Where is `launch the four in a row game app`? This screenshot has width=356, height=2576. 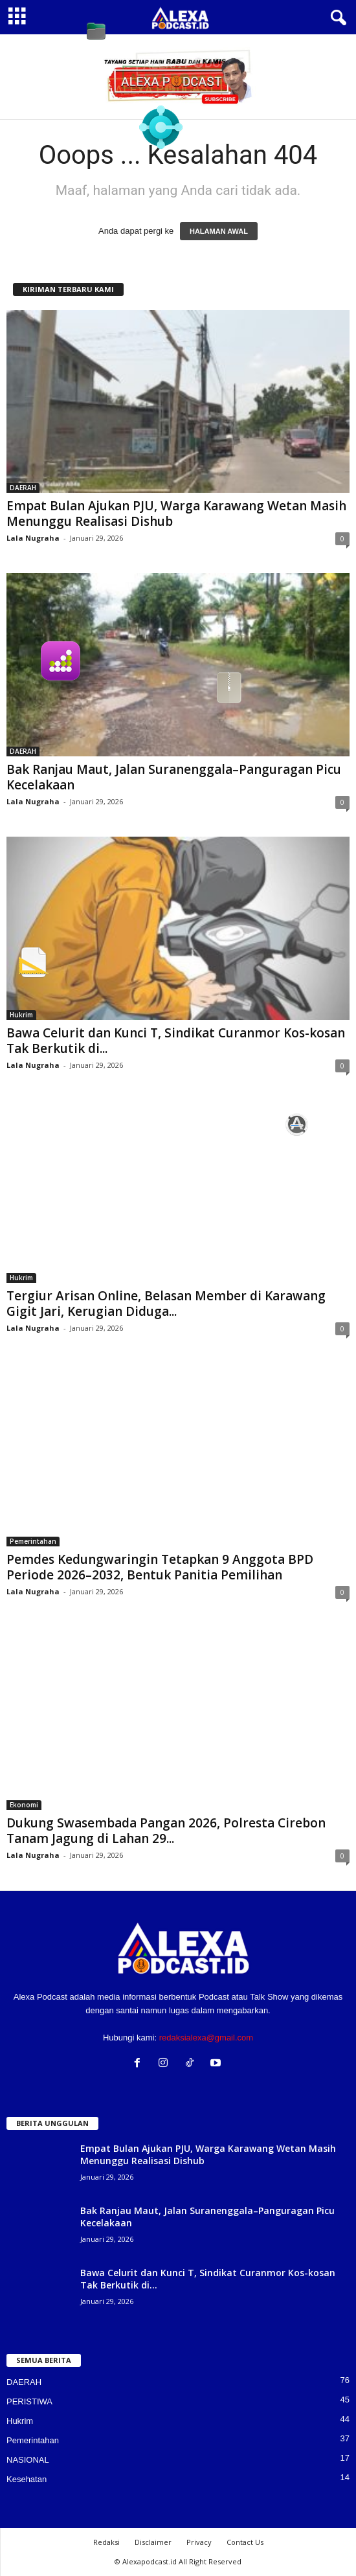
launch the four in a row game app is located at coordinates (60, 661).